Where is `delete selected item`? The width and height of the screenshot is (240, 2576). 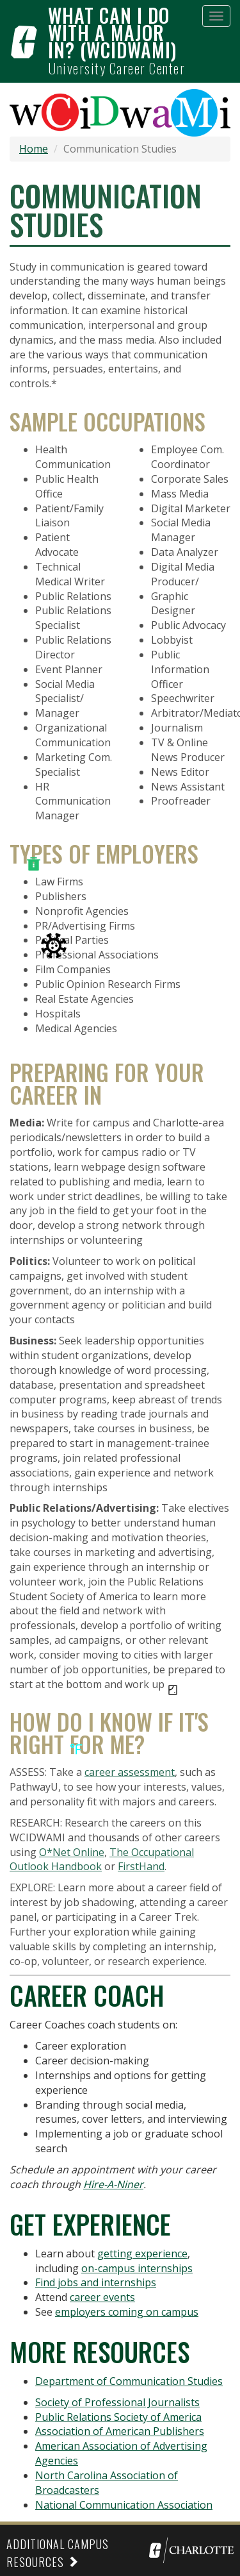 delete selected item is located at coordinates (33, 864).